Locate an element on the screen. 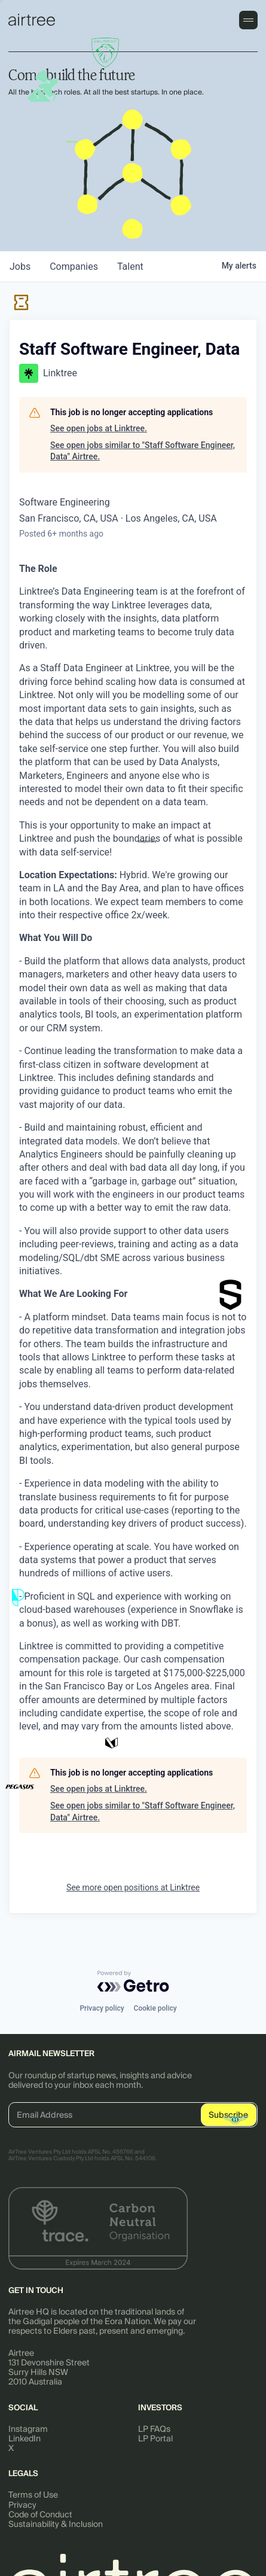 The height and width of the screenshot is (2576, 266). symphony messaging platform logo is located at coordinates (230, 1295).